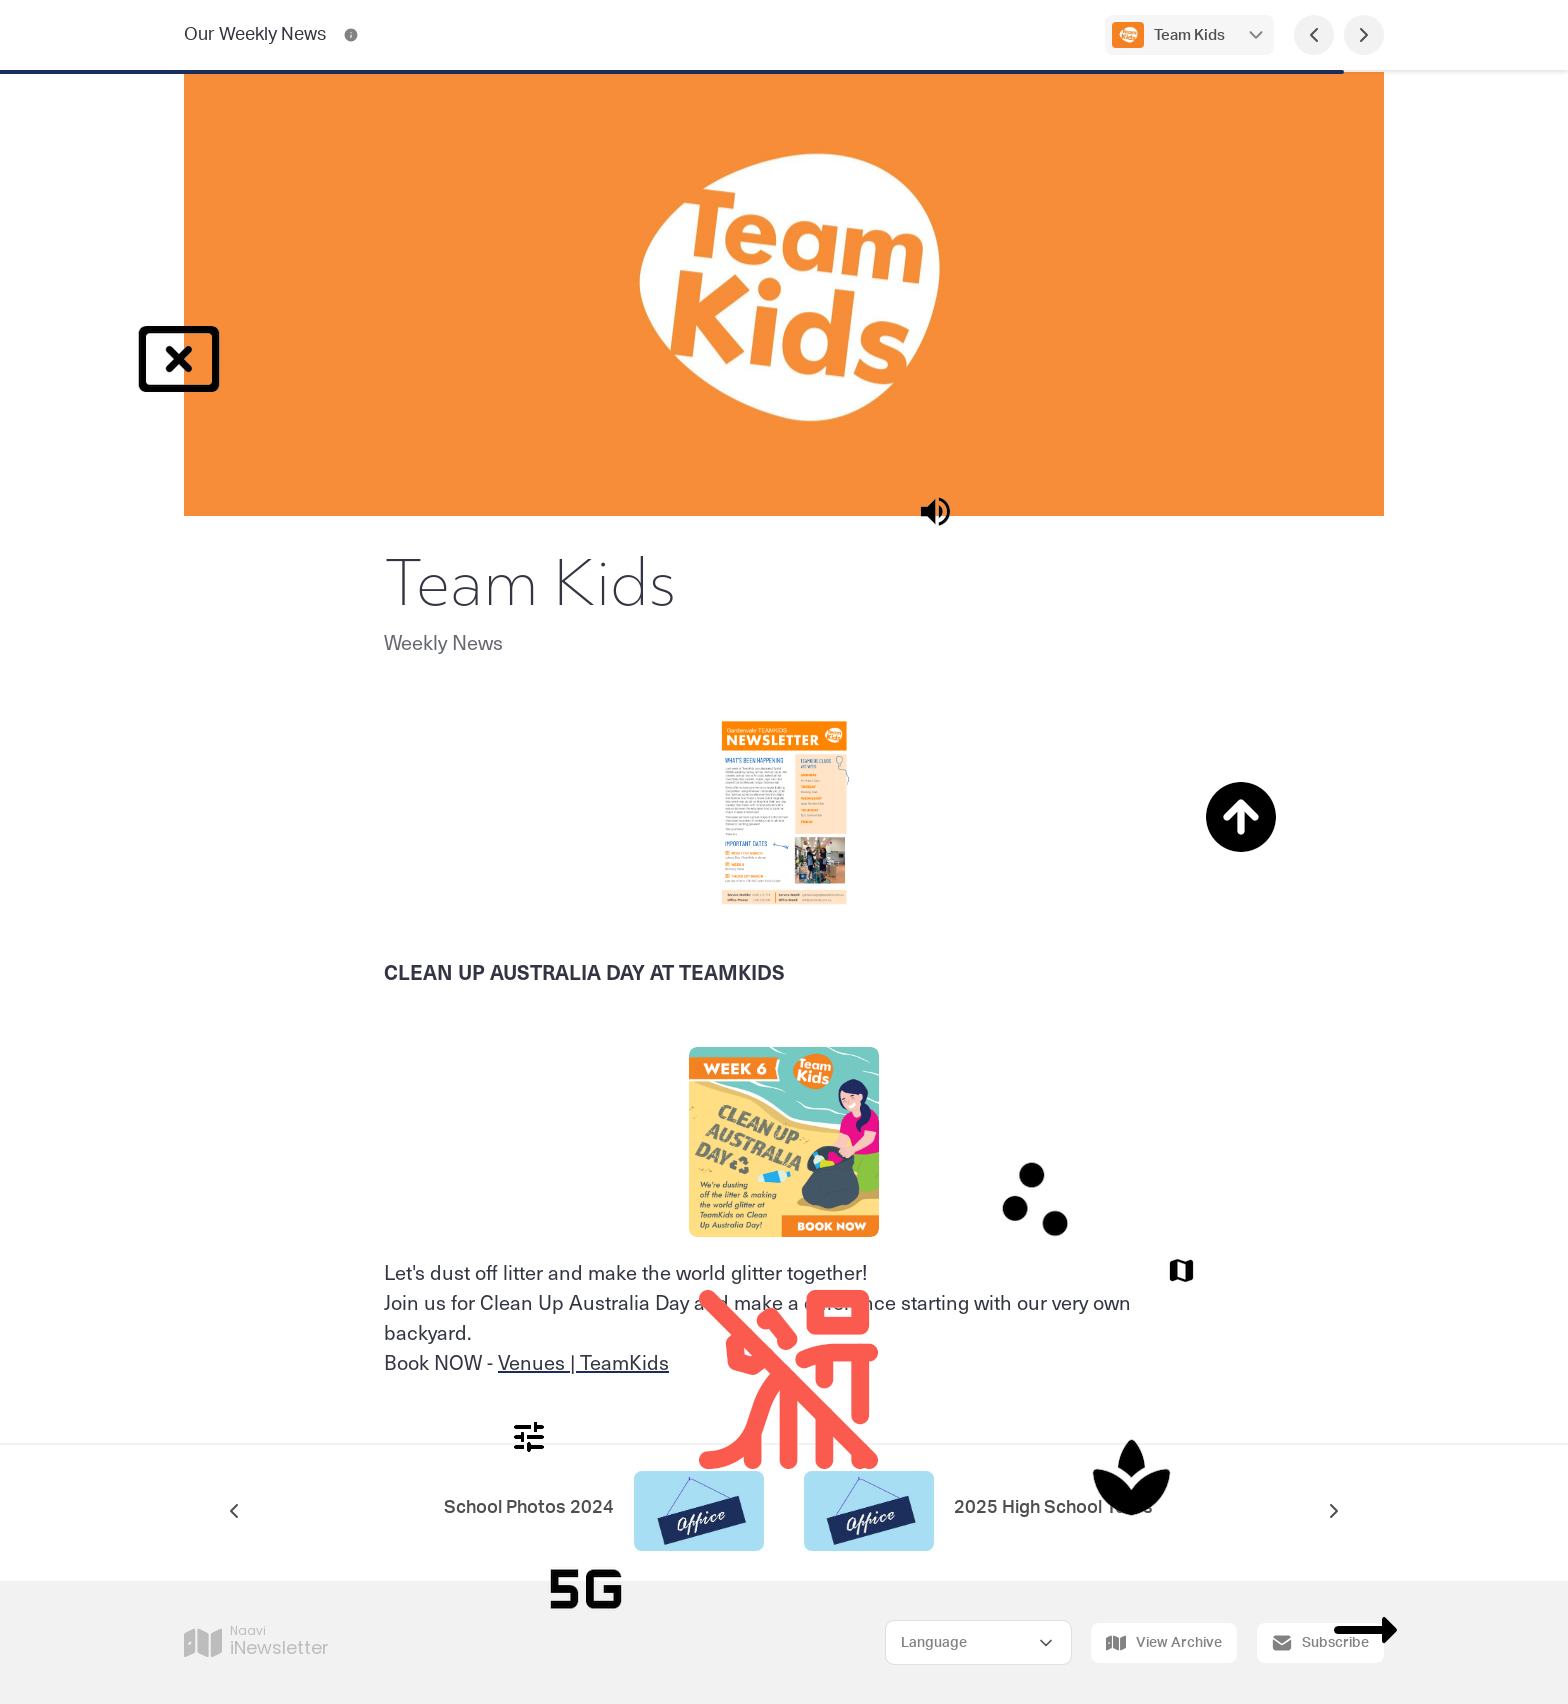 Image resolution: width=1568 pixels, height=1704 pixels. I want to click on cancel or close a presentation, so click(179, 359).